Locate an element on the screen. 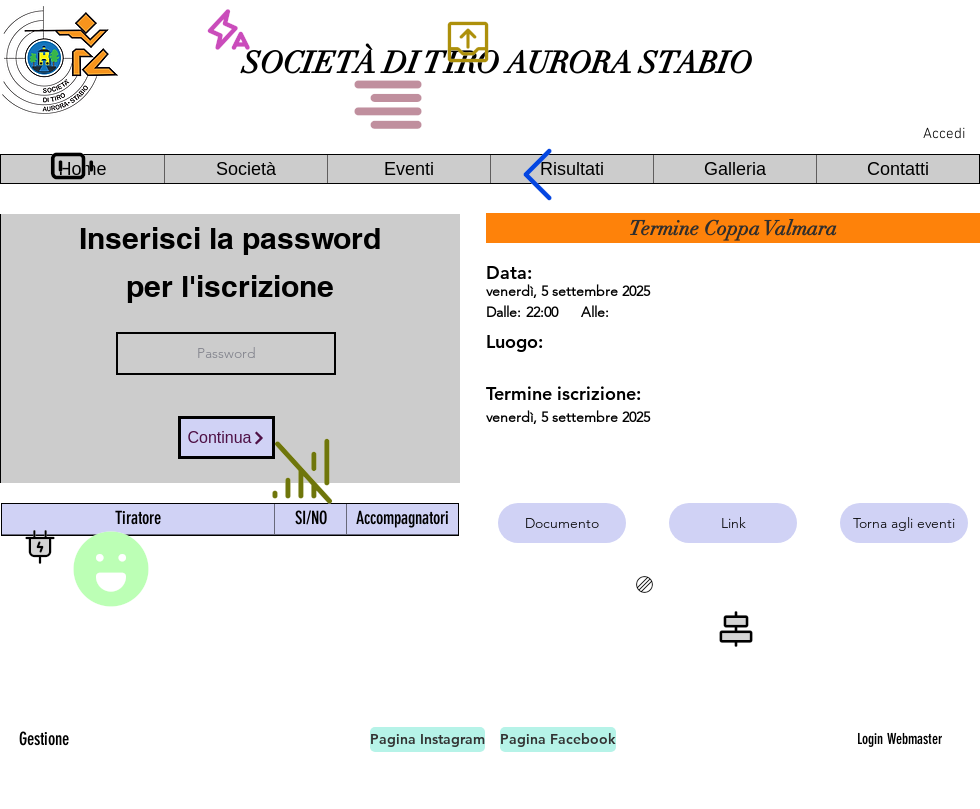 Image resolution: width=980 pixels, height=809 pixels. indicates a restricted or prohibited action is located at coordinates (644, 584).